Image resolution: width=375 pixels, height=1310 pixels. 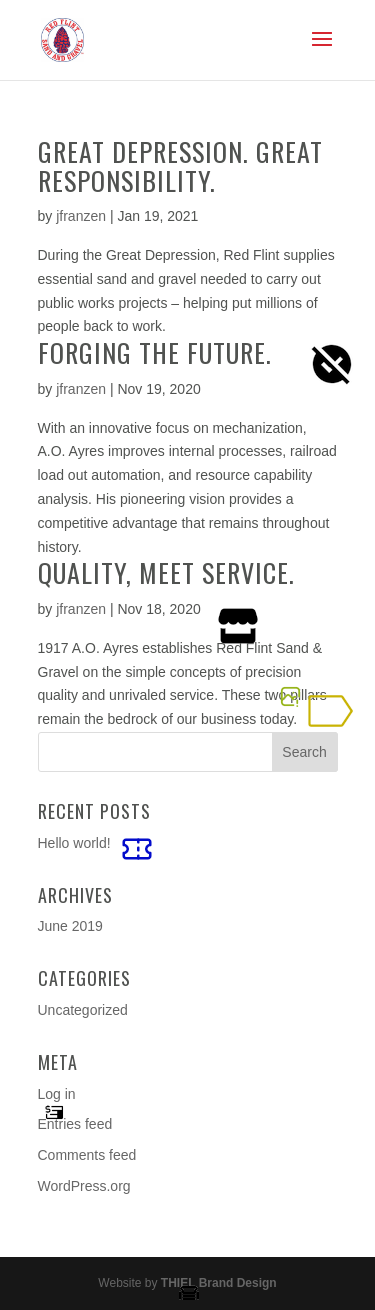 What do you see at coordinates (54, 1112) in the screenshot?
I see `view or access invoices` at bounding box center [54, 1112].